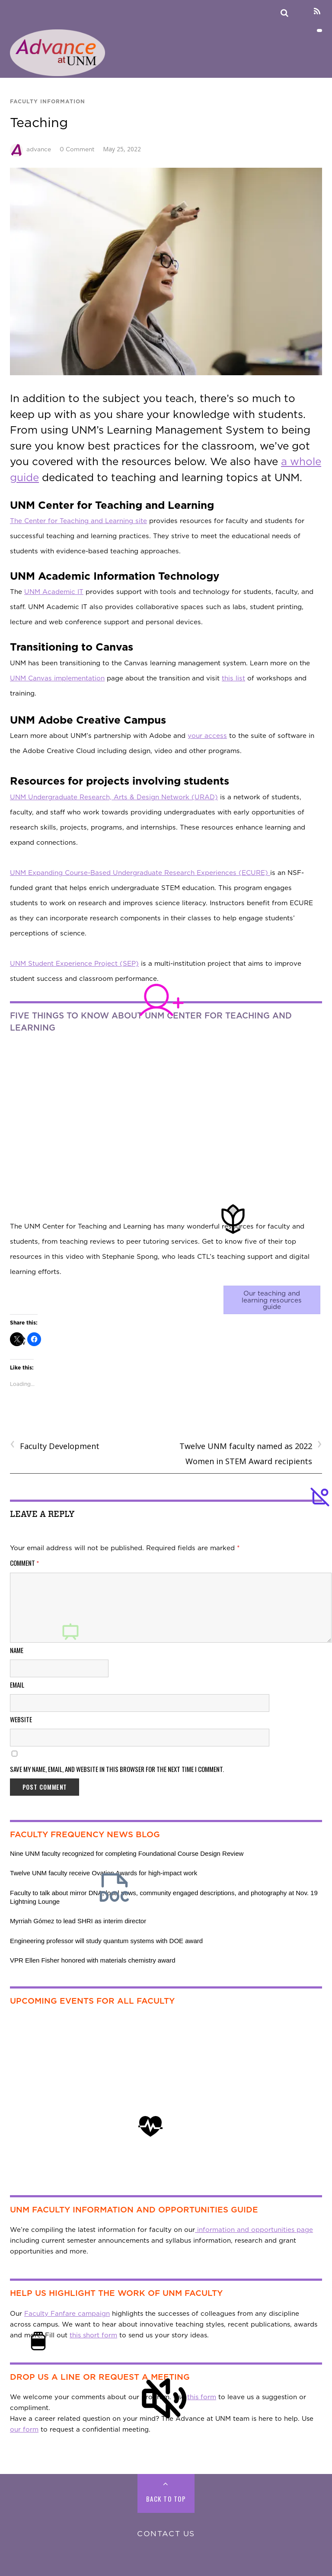 The width and height of the screenshot is (332, 2576). What do you see at coordinates (163, 2398) in the screenshot?
I see `mute audio or sound` at bounding box center [163, 2398].